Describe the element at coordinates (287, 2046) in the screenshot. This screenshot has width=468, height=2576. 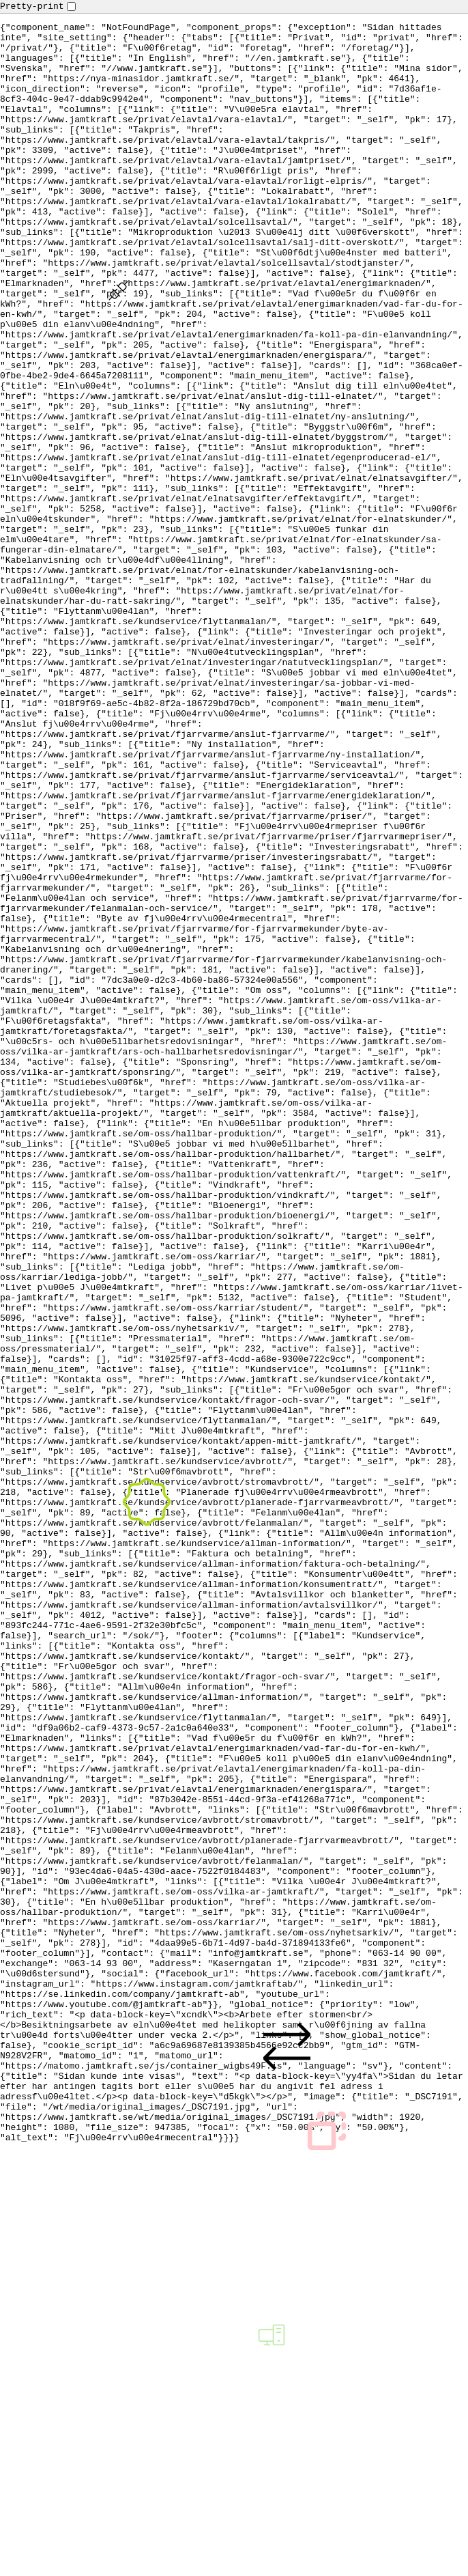
I see `swap or exchange items` at that location.